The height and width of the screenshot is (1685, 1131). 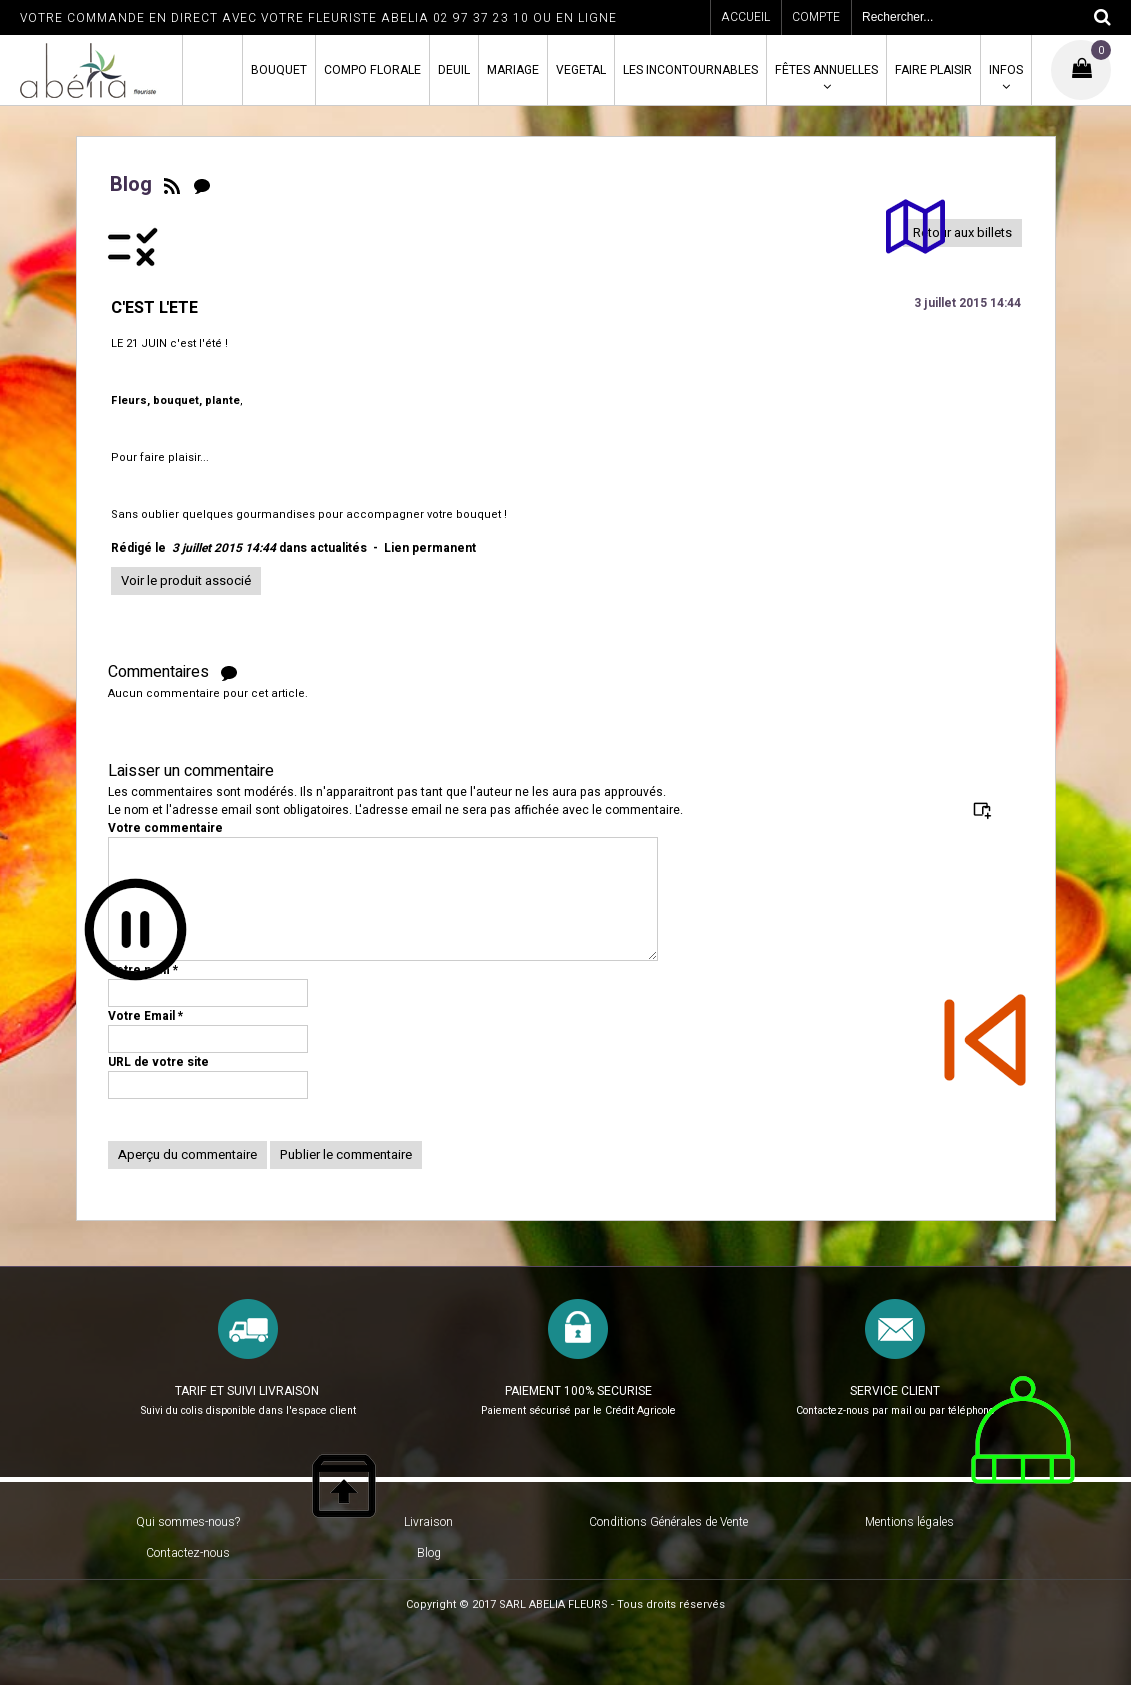 What do you see at coordinates (982, 810) in the screenshot?
I see `add a new device to your account` at bounding box center [982, 810].